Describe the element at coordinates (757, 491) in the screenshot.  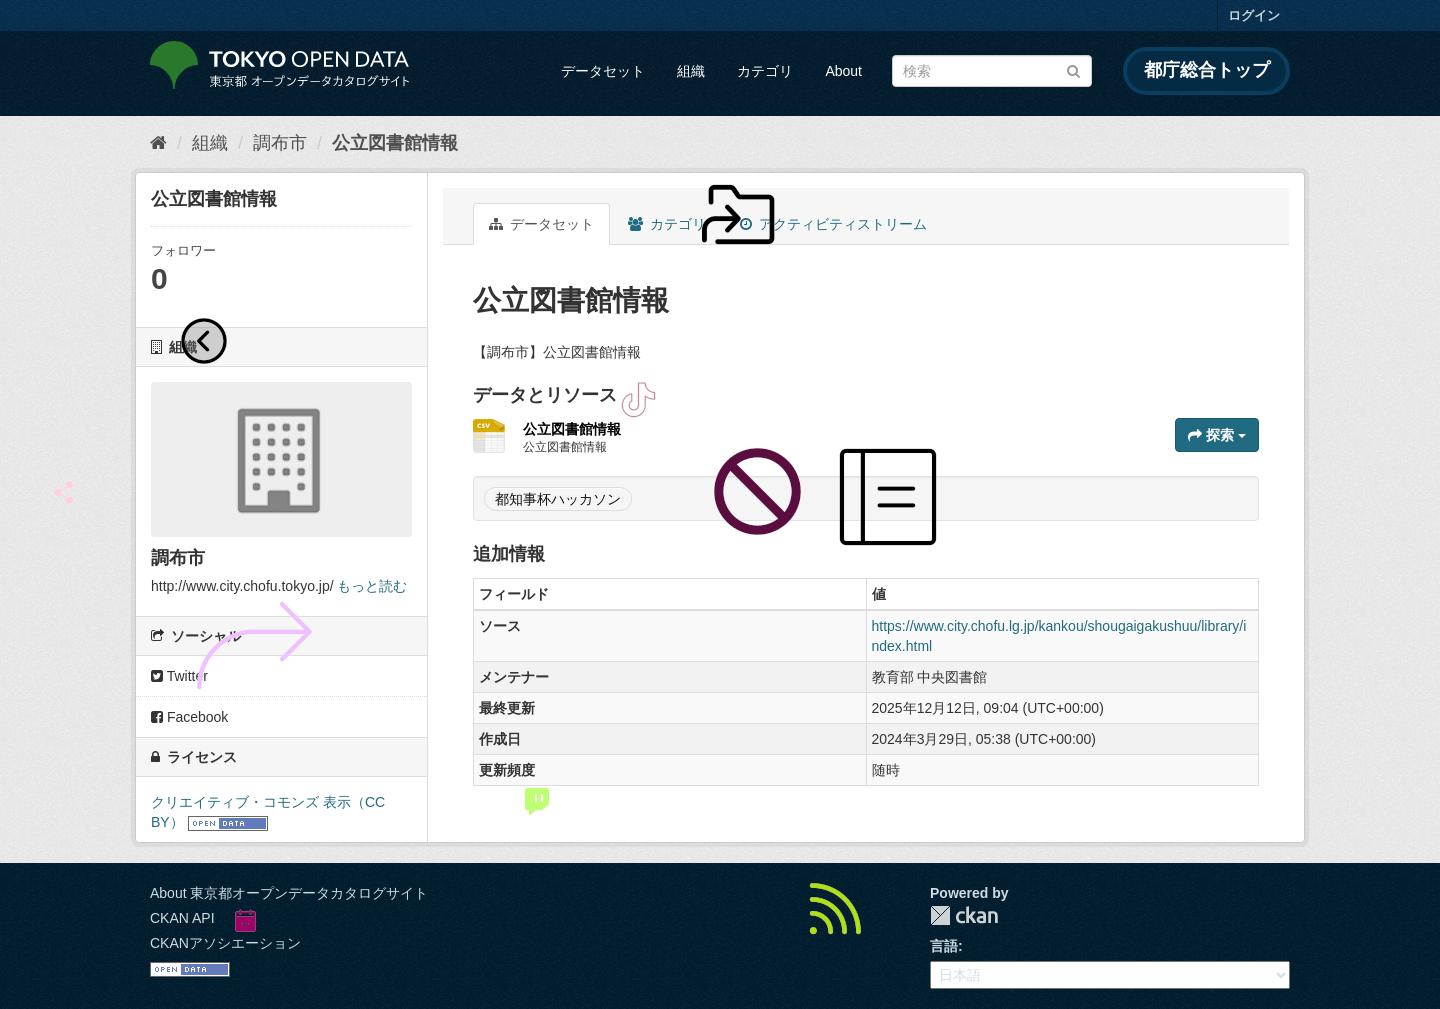
I see `indicates a blocked or prohibited action` at that location.